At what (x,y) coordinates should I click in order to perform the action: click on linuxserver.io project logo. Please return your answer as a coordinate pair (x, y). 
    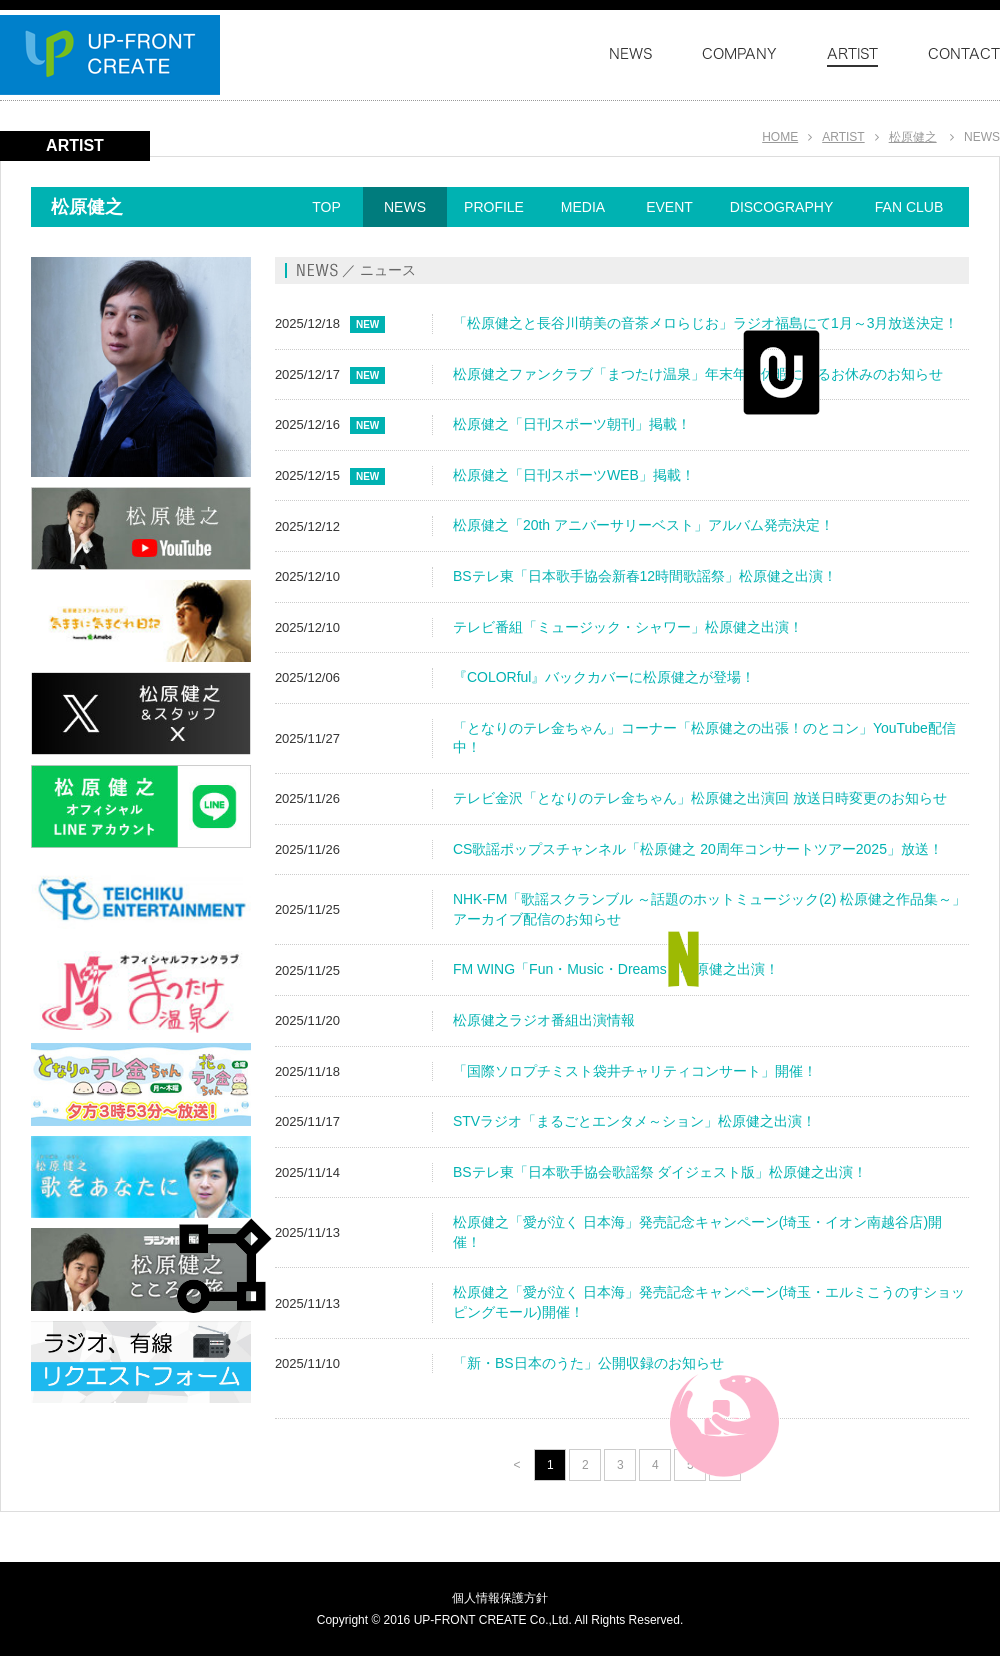
    Looking at the image, I should click on (724, 1425).